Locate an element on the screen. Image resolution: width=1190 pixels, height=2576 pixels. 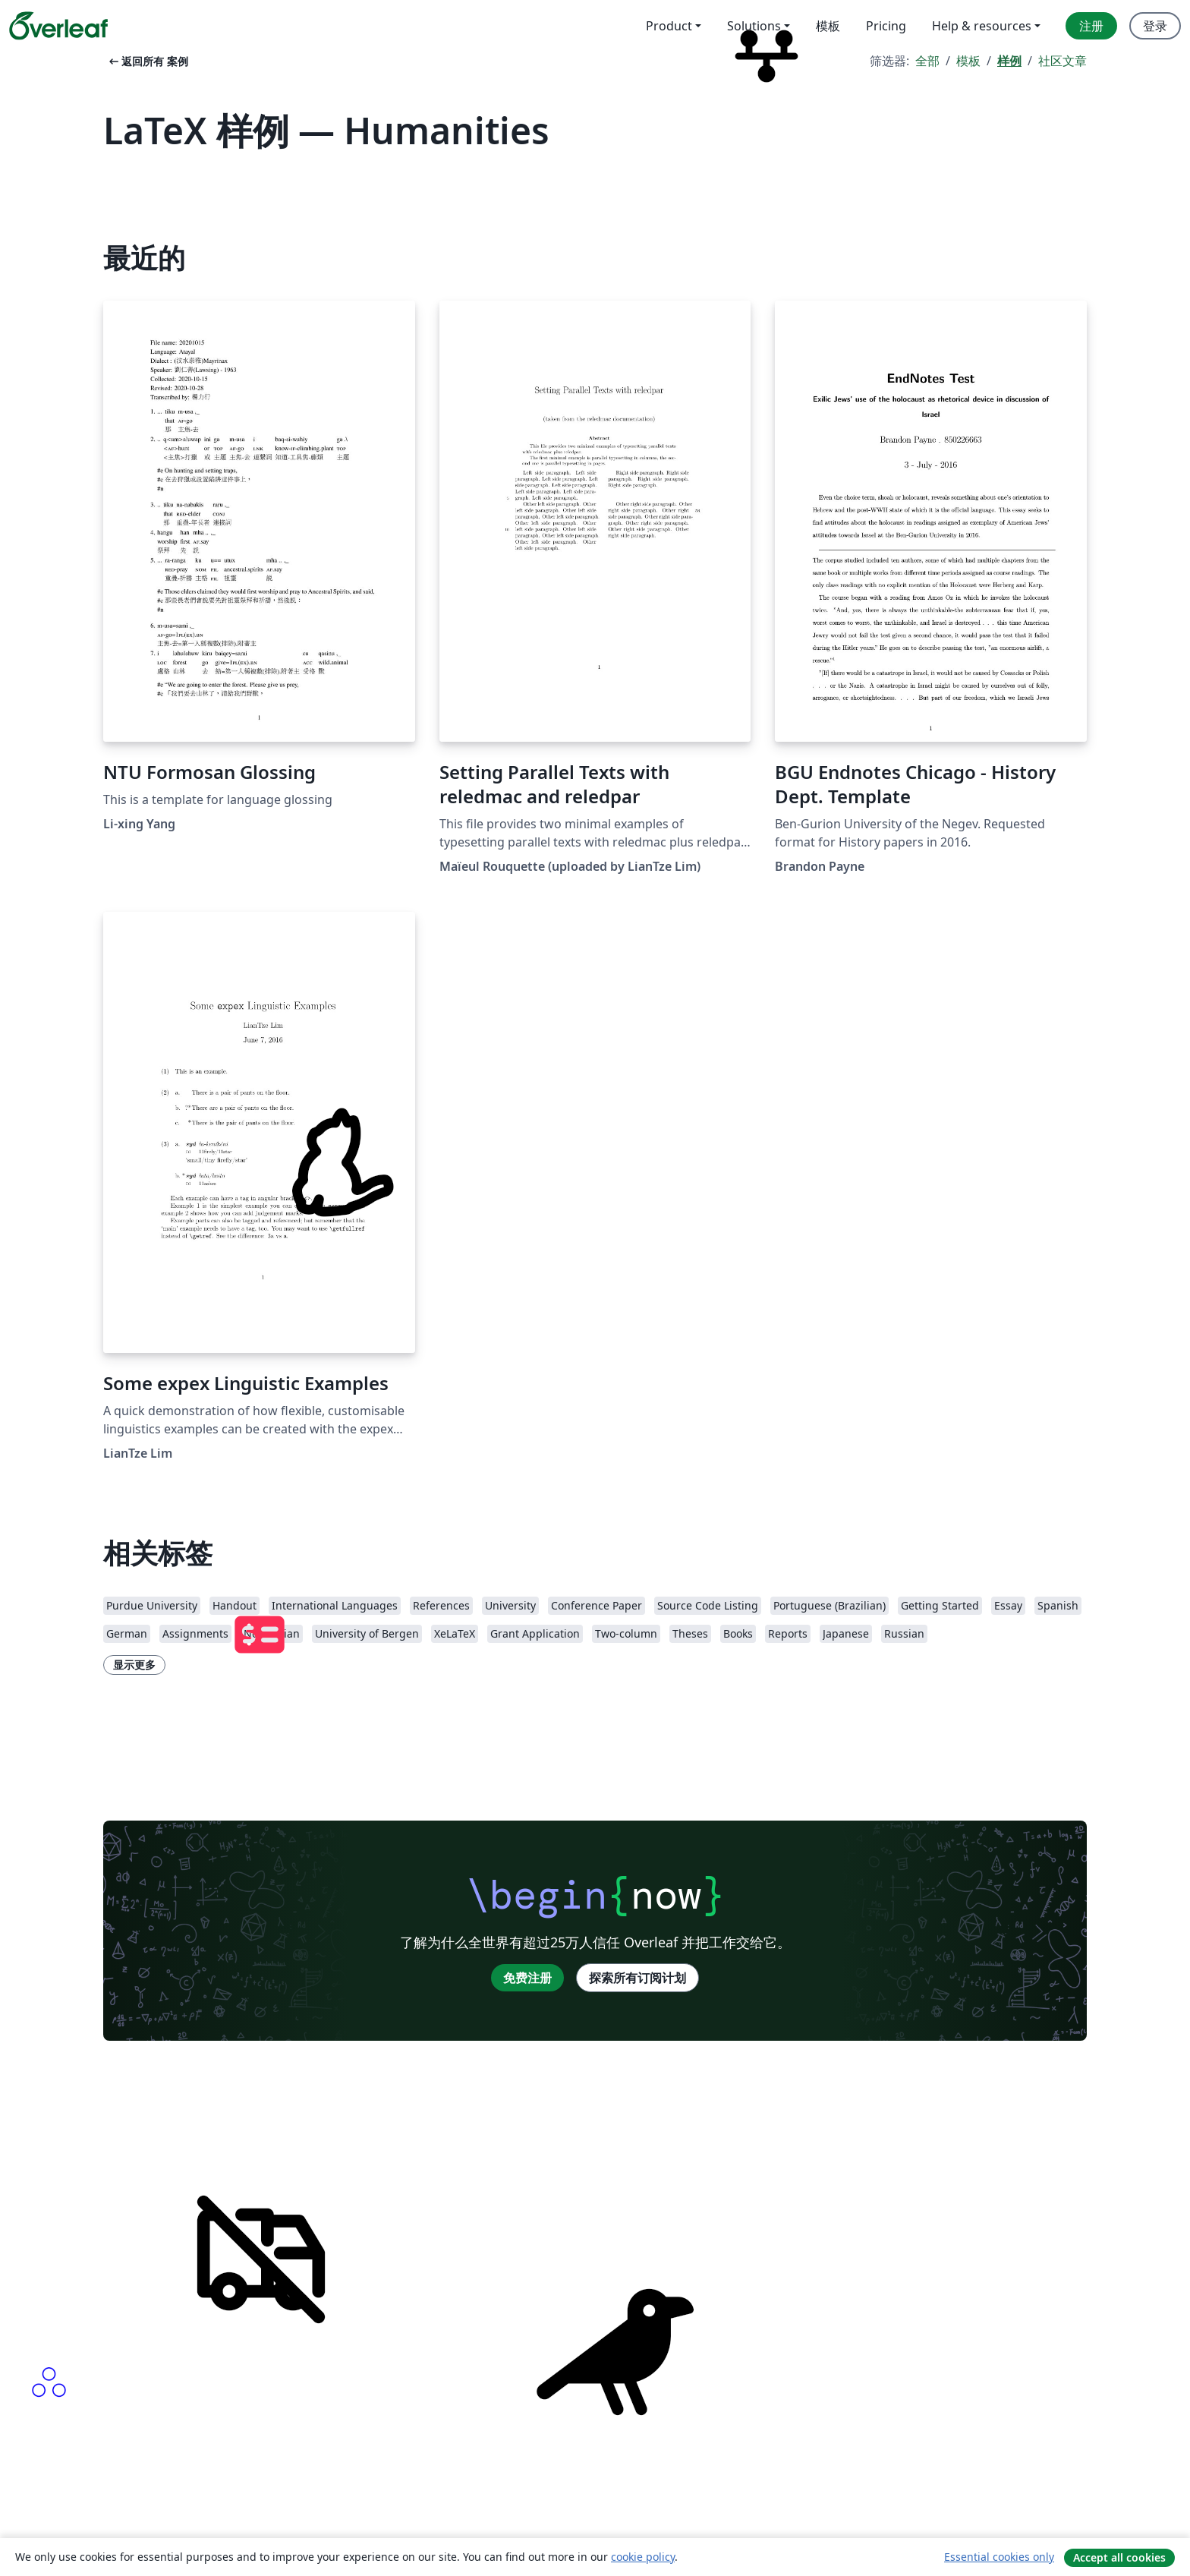
delivery unavailable is located at coordinates (261, 2259).